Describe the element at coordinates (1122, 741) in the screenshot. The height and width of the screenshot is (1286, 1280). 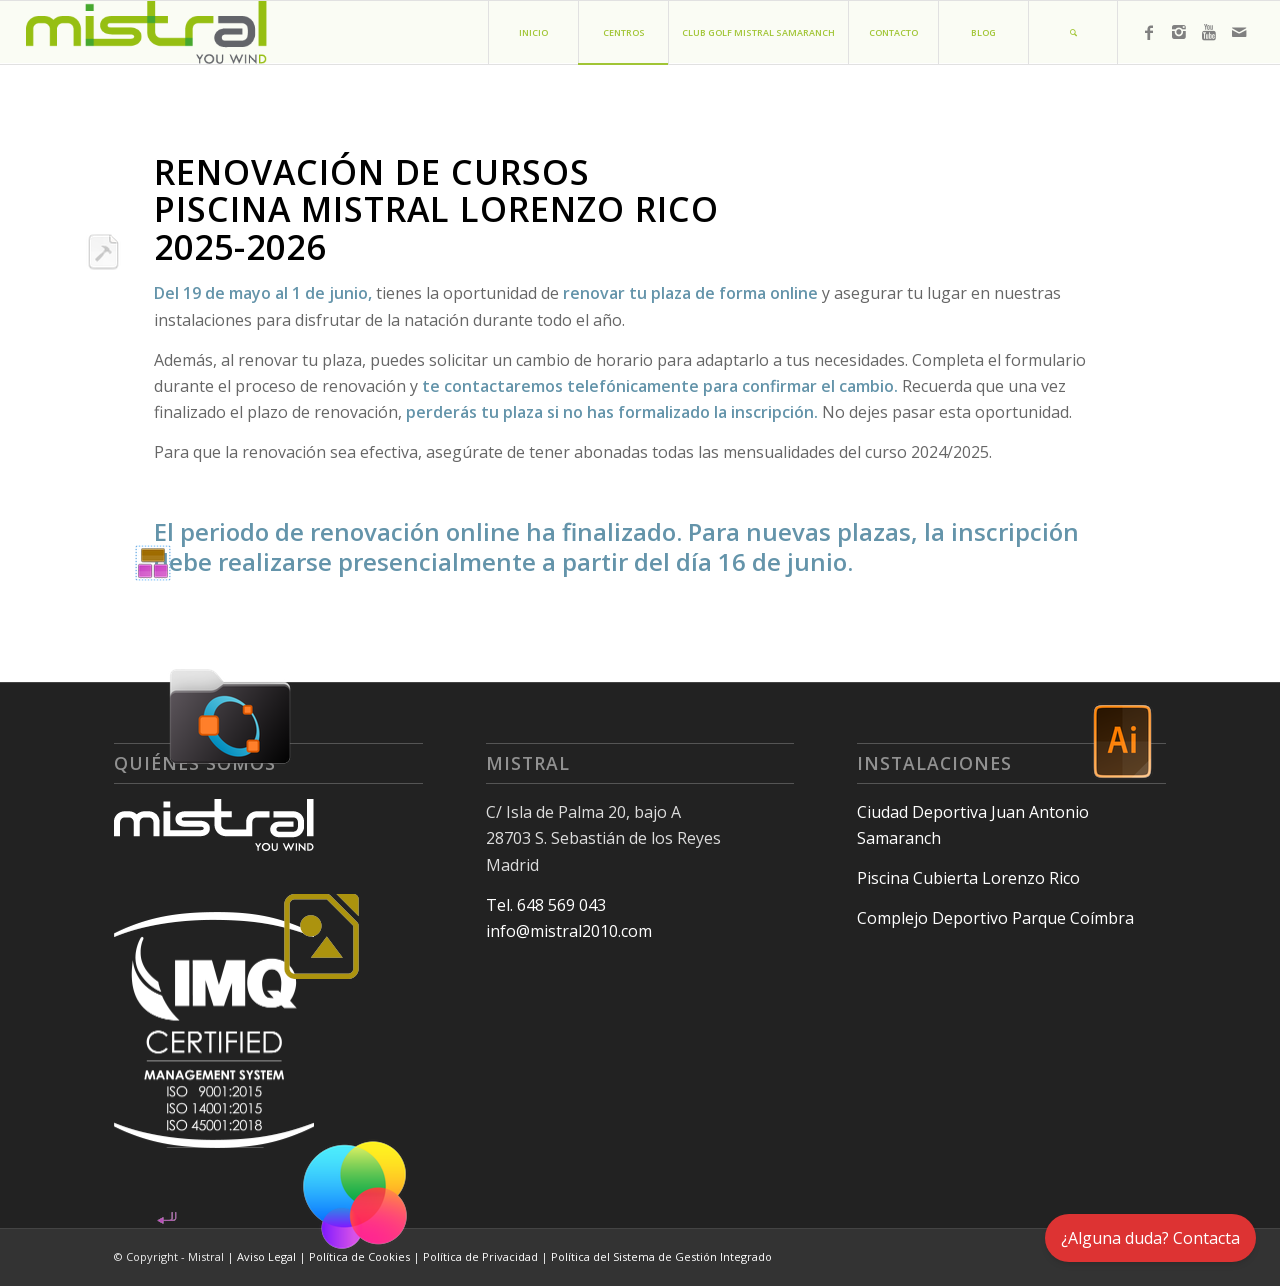
I see `an Adobe Illustrator file` at that location.